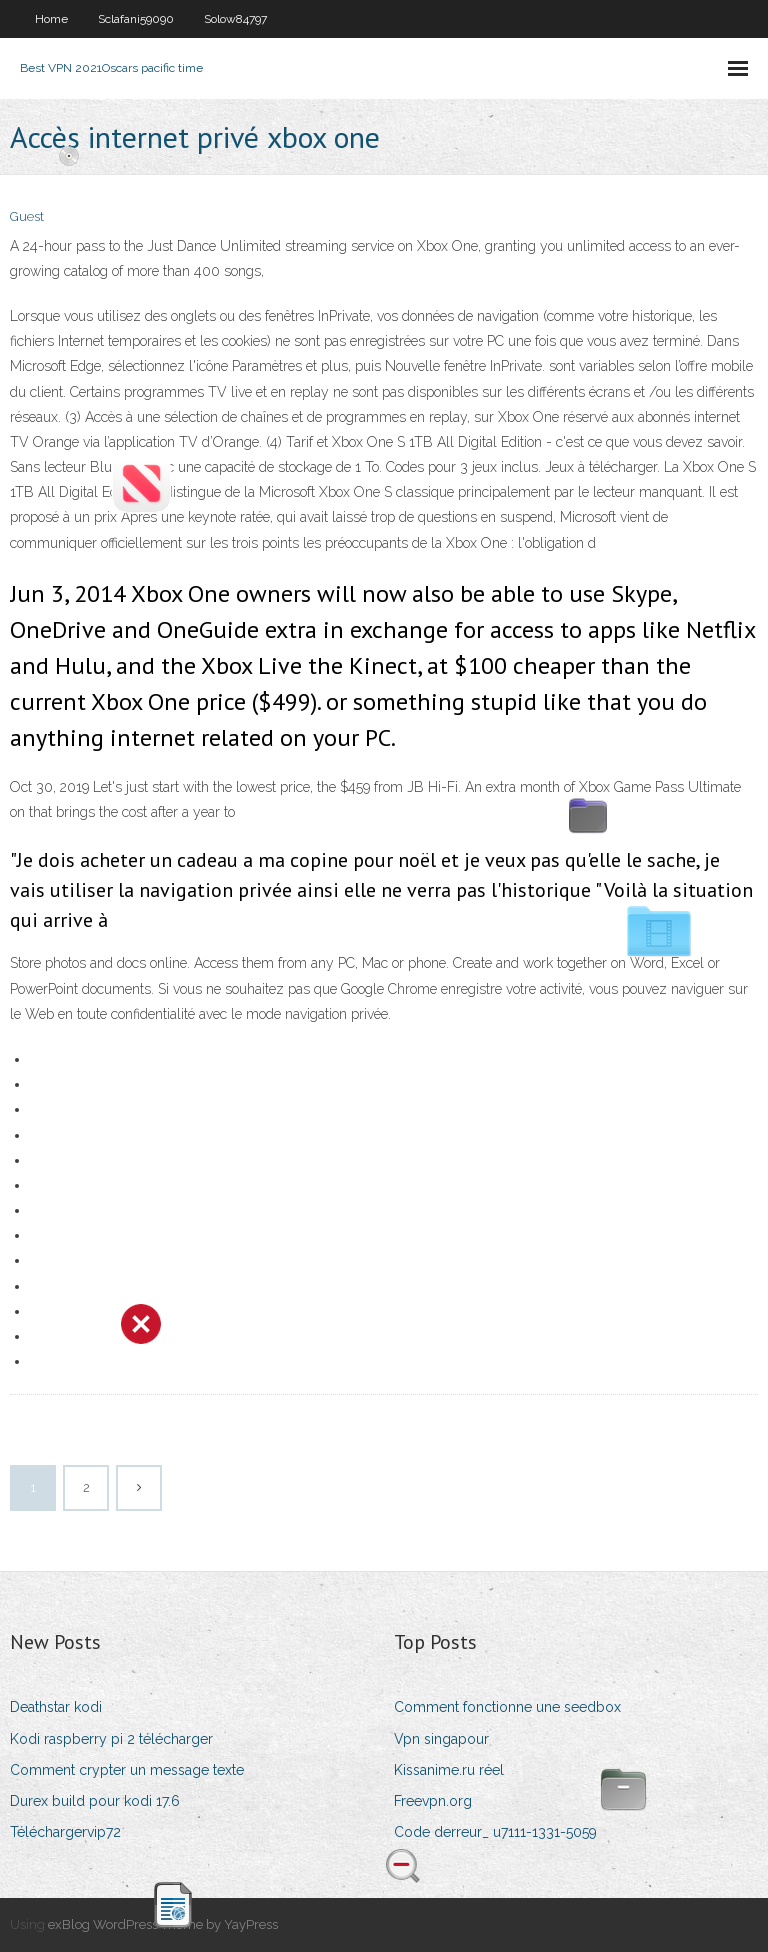 Image resolution: width=768 pixels, height=1952 pixels. Describe the element at coordinates (623, 1789) in the screenshot. I see `open the file manager application` at that location.